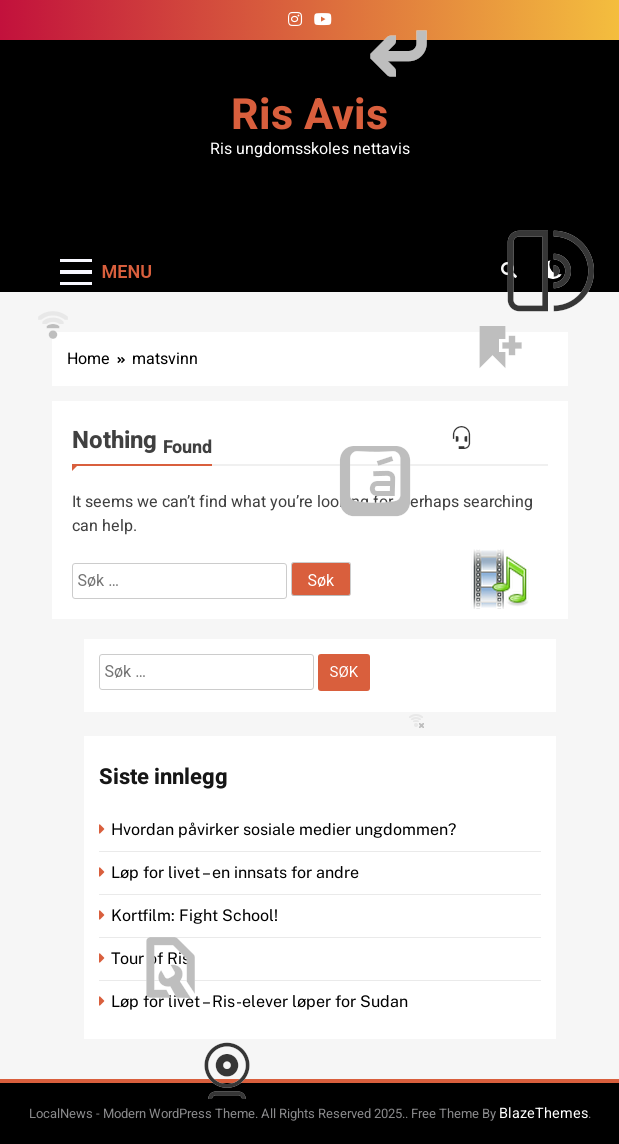 Image resolution: width=619 pixels, height=1144 pixels. Describe the element at coordinates (396, 51) in the screenshot. I see `indicates a message has been replied to` at that location.